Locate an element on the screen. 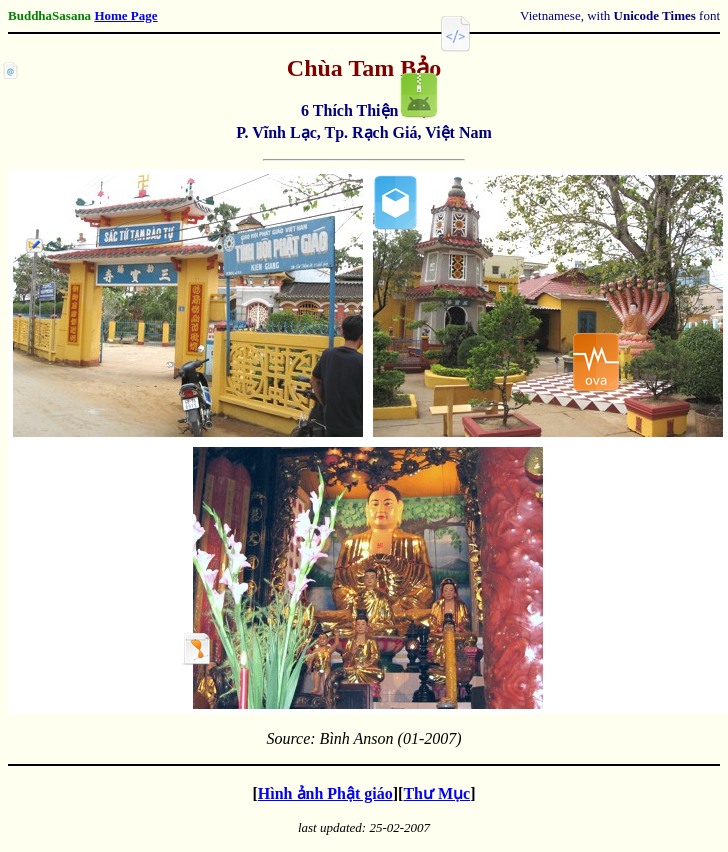 This screenshot has width=728, height=852. an android application package file (apk) is located at coordinates (419, 95).